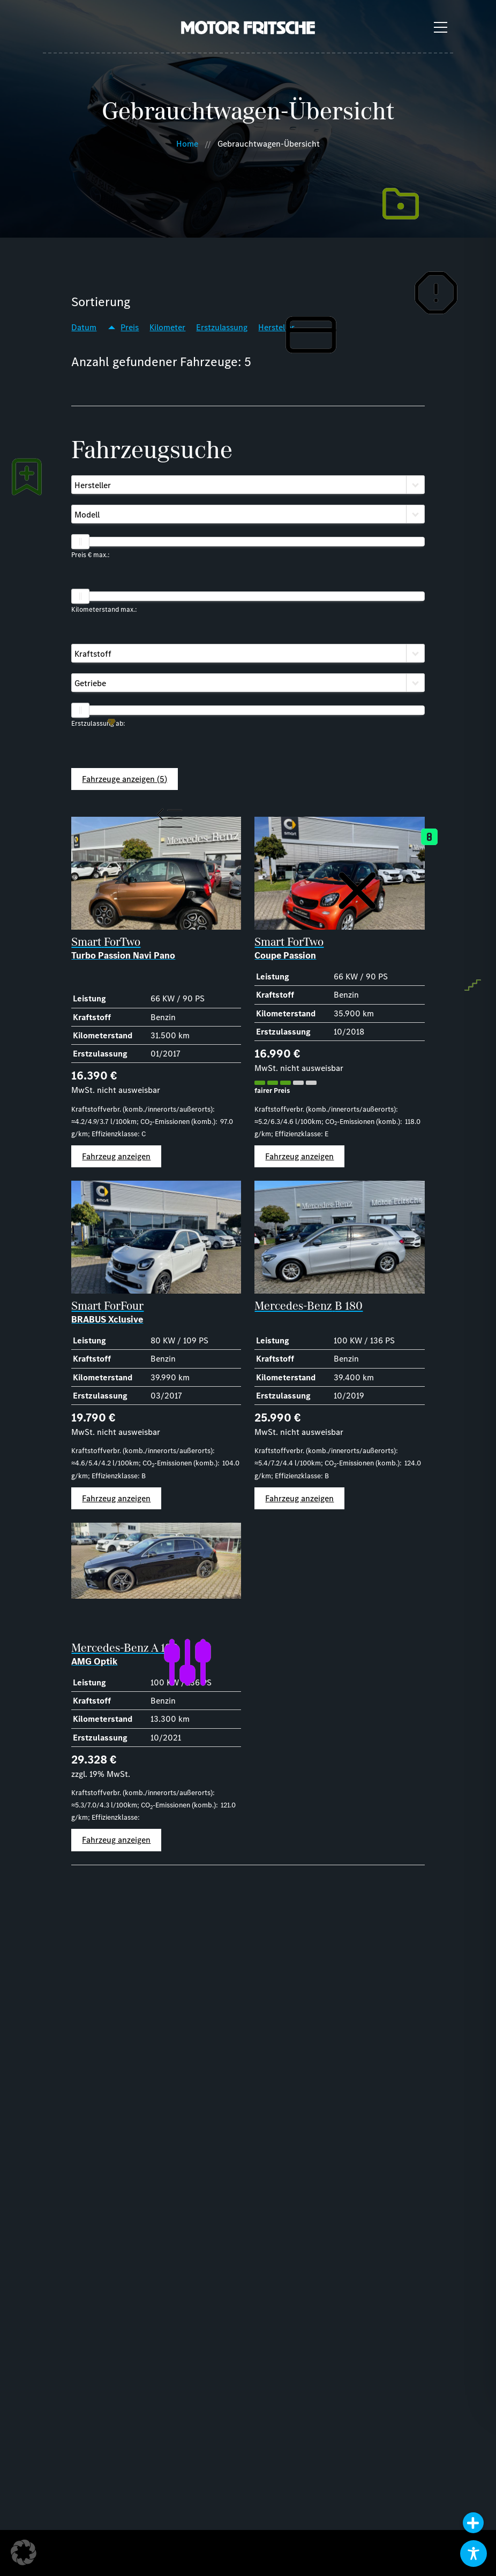  Describe the element at coordinates (111, 722) in the screenshot. I see `indicates premium or pro membership status` at that location.